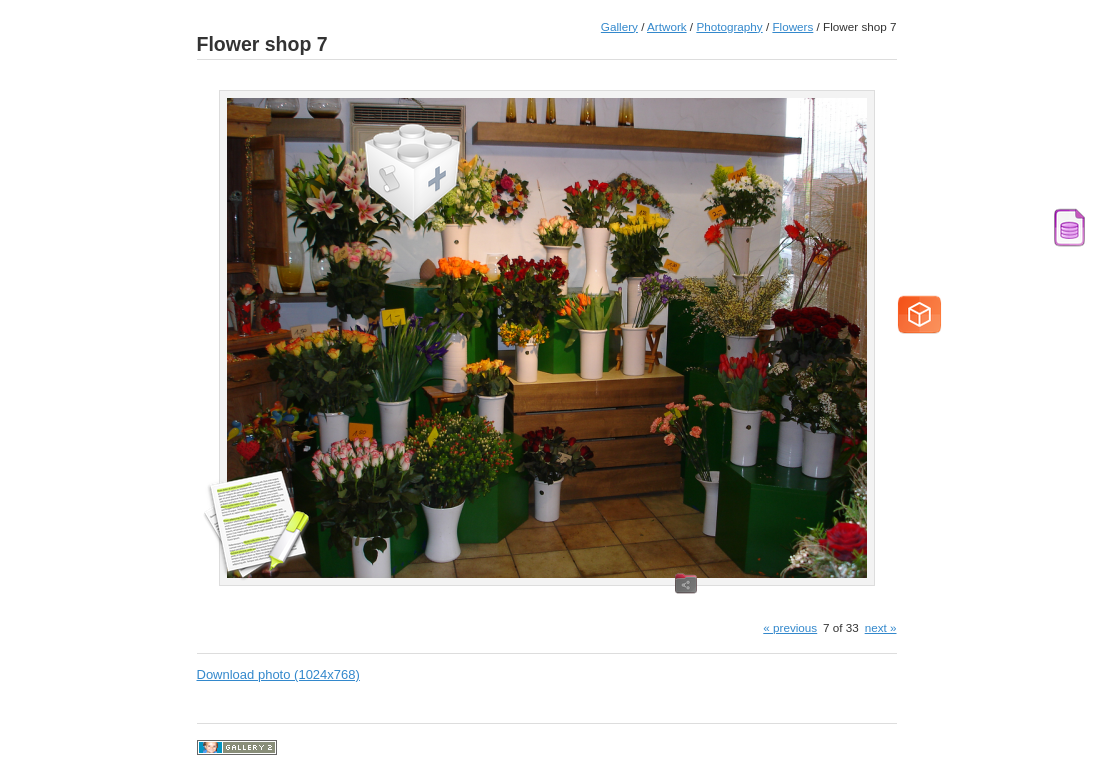 The image size is (1093, 776). Describe the element at coordinates (413, 173) in the screenshot. I see `scripting addition or plugin component for script editor` at that location.